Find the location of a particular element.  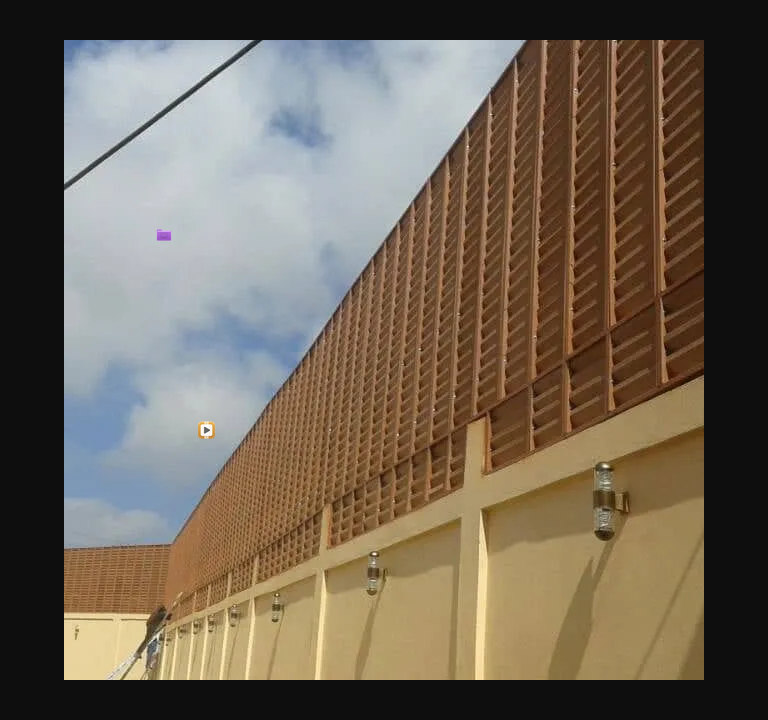

system codec or media component file is located at coordinates (206, 430).